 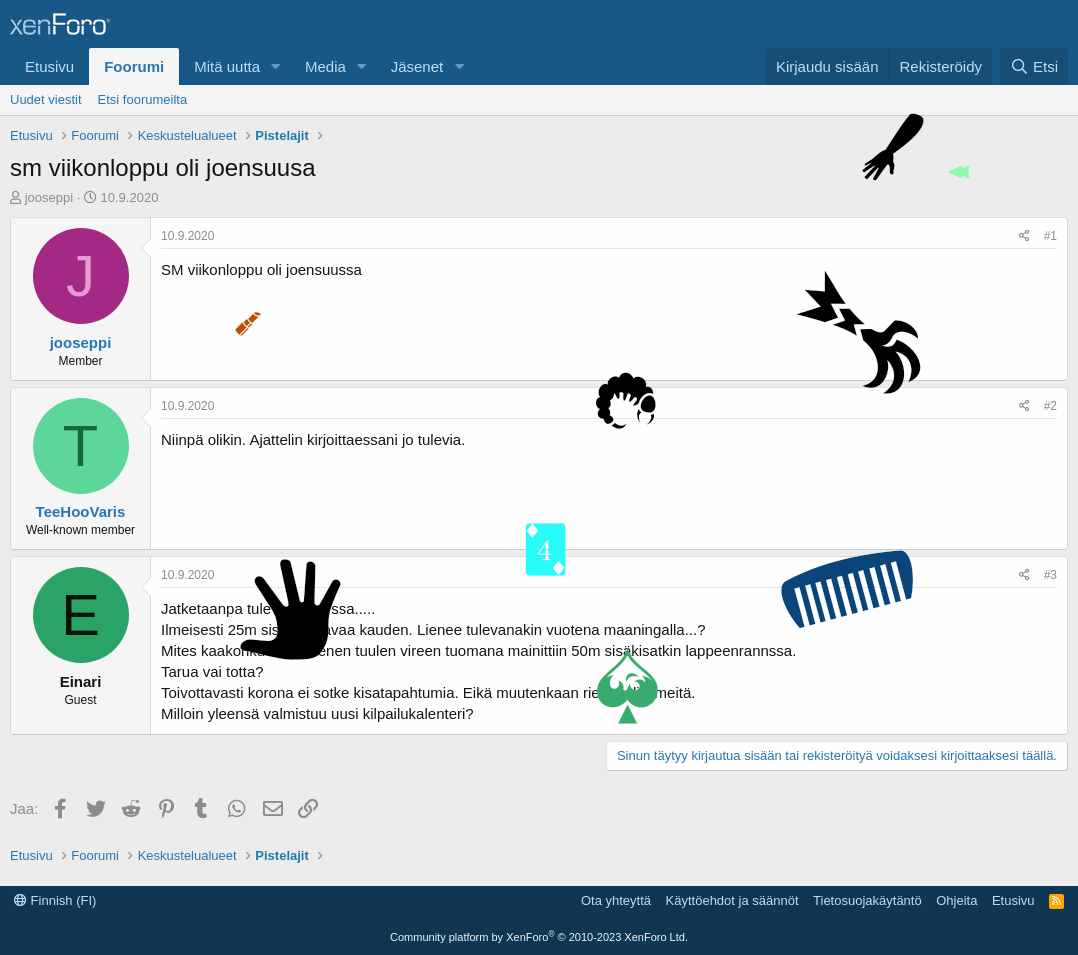 I want to click on rewind or skip backward in media playback, so click(x=959, y=172).